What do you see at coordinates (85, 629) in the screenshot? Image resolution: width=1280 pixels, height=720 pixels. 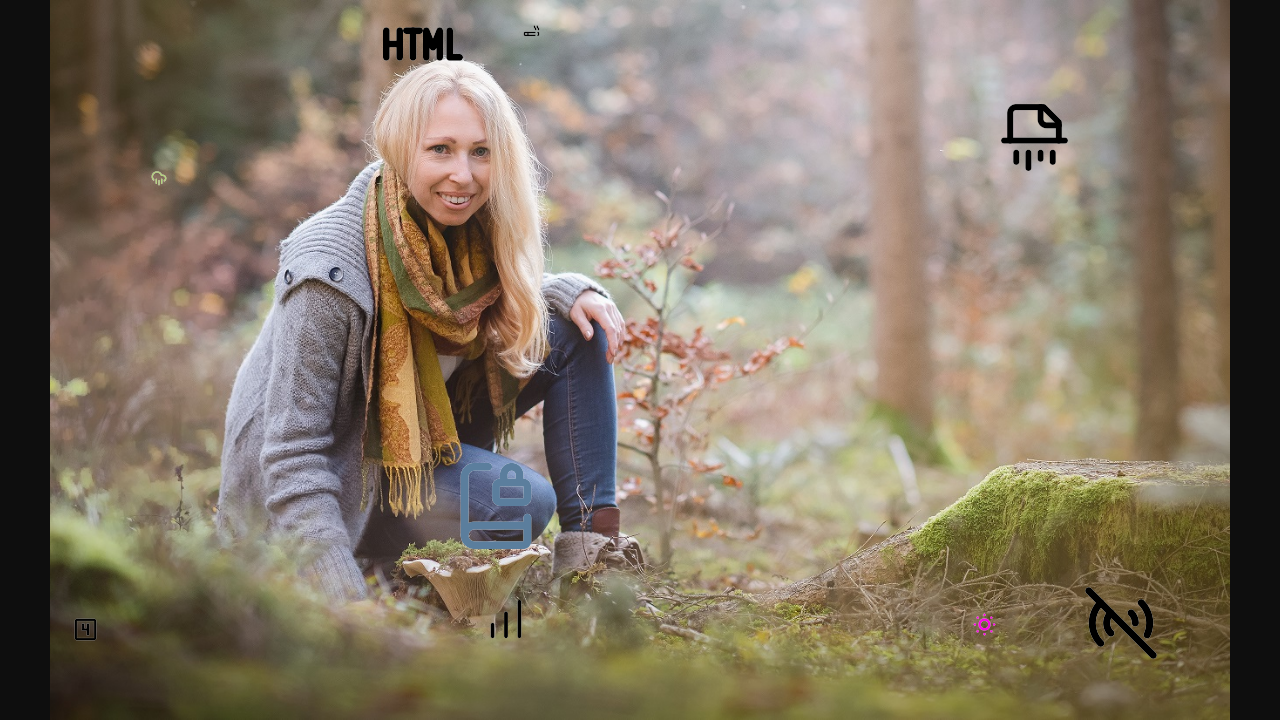 I see `select image filter option 4` at bounding box center [85, 629].